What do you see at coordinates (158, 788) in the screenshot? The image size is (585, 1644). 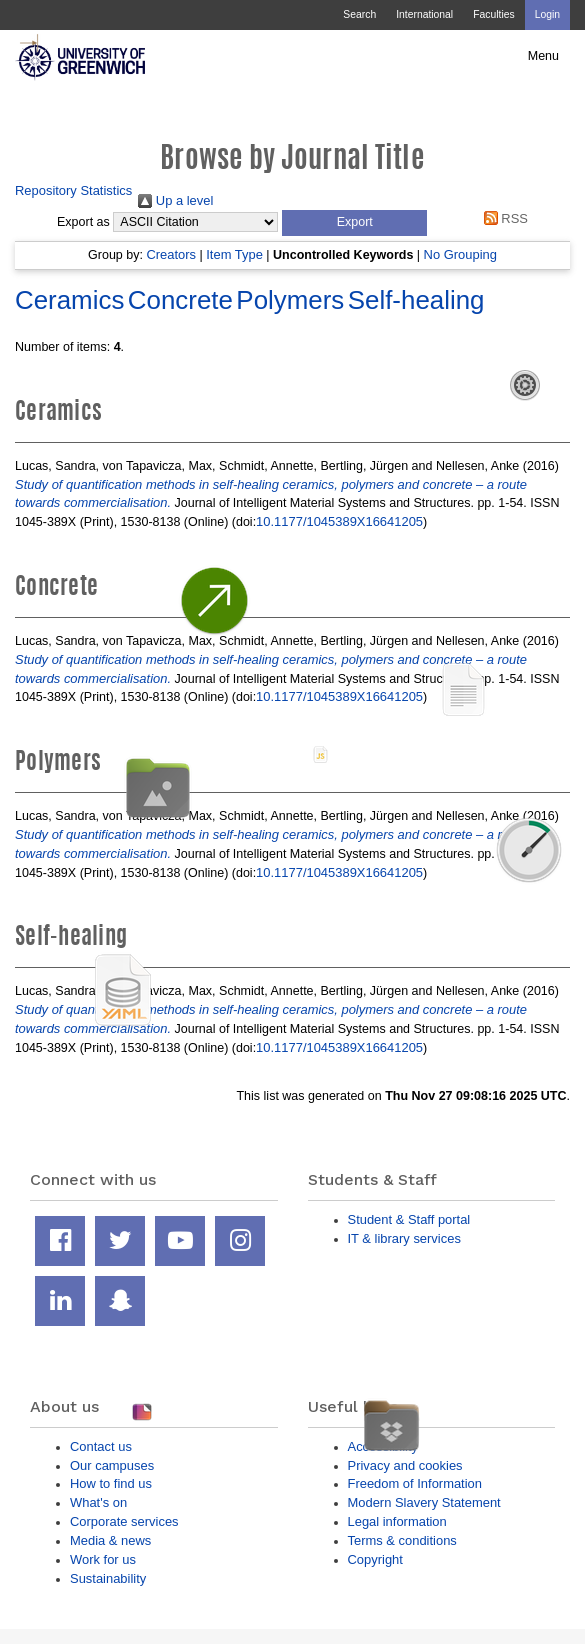 I see `open your pictures folder` at bounding box center [158, 788].